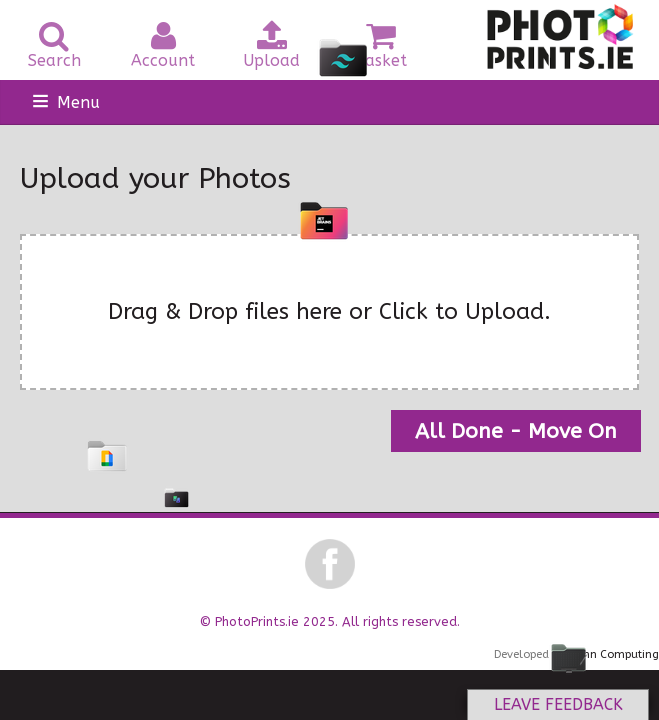 This screenshot has height=720, width=659. What do you see at coordinates (343, 59) in the screenshot?
I see `folder containing tailwind css files` at bounding box center [343, 59].